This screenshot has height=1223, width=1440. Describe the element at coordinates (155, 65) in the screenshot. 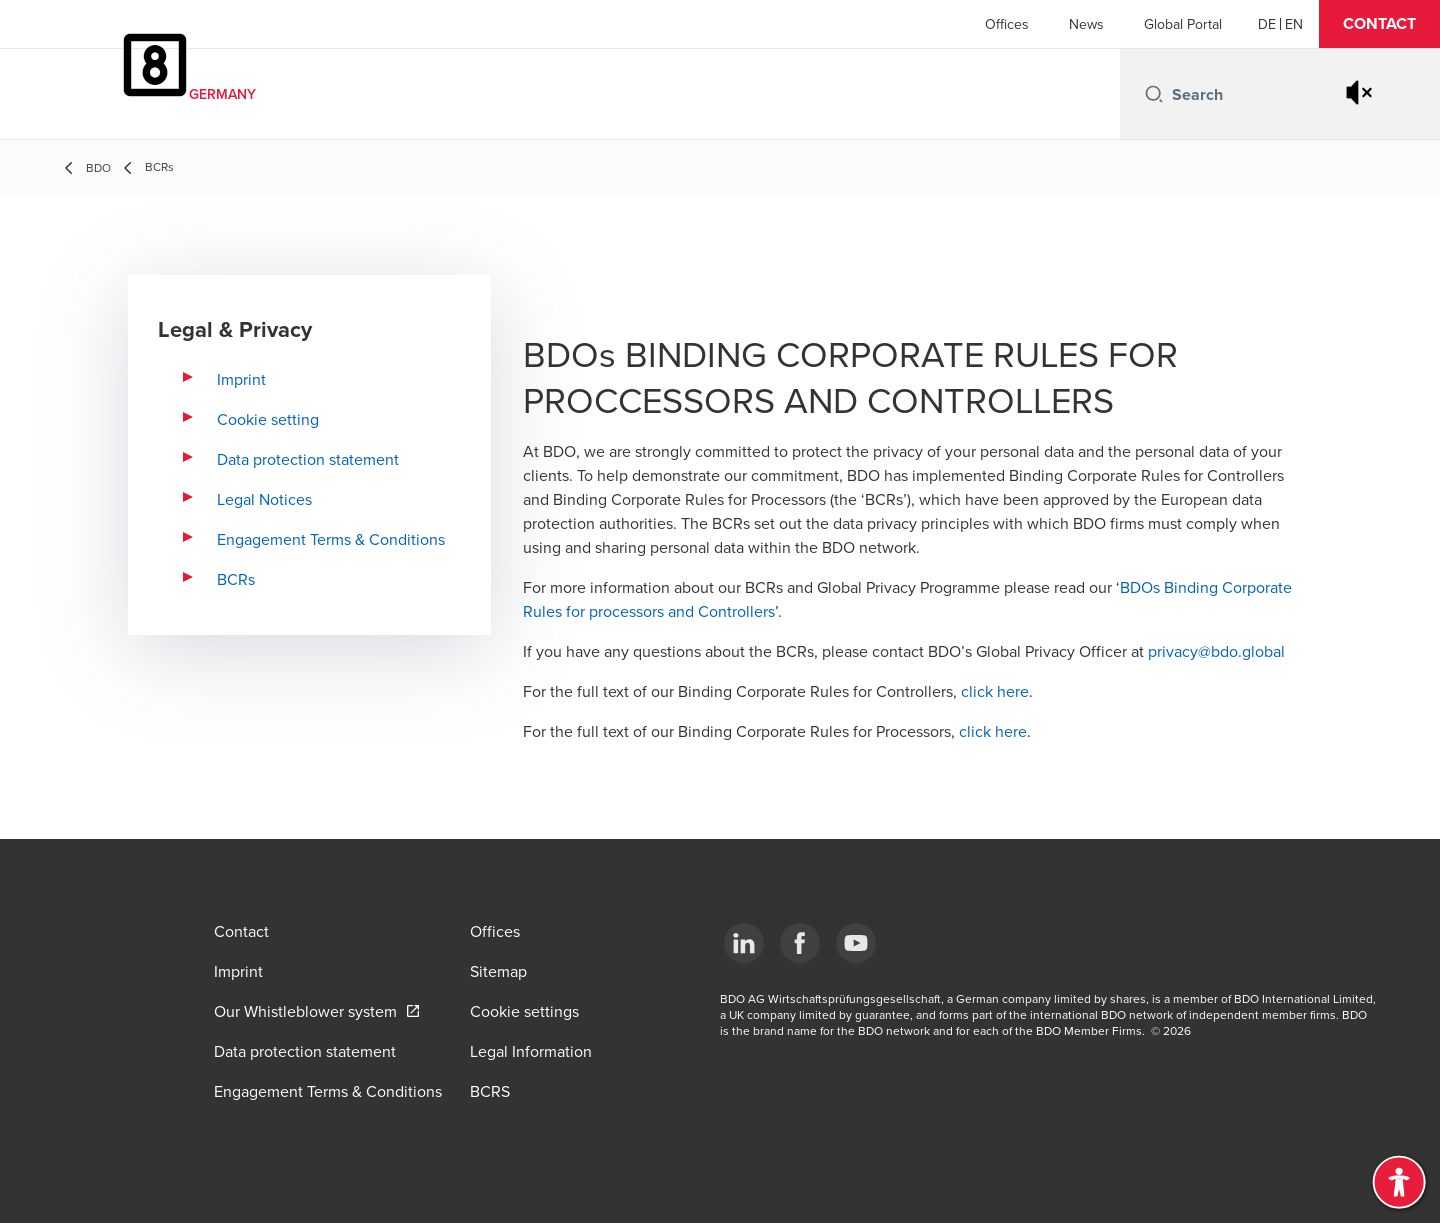

I see `select or input the number eight` at that location.